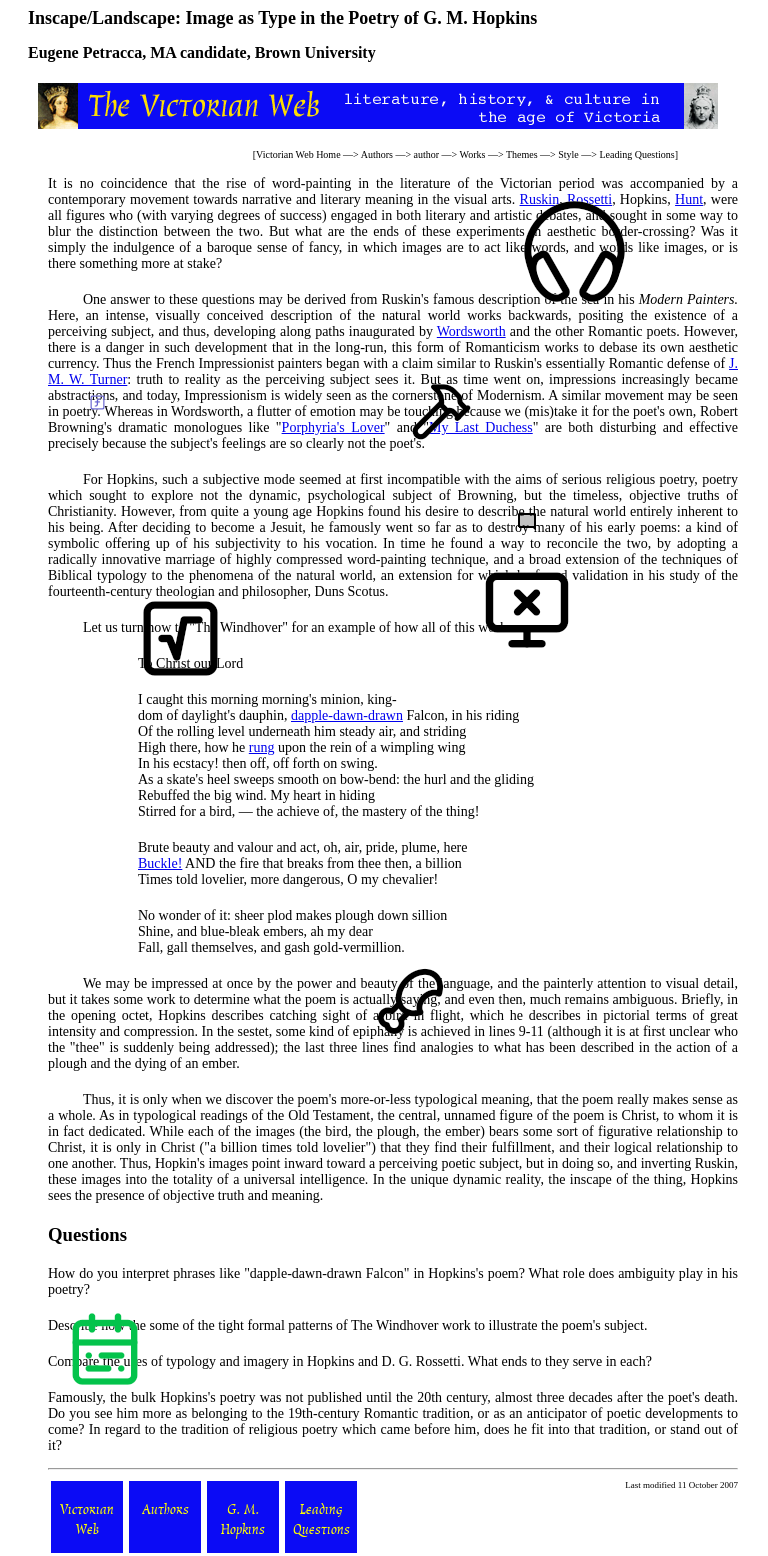 This screenshot has height=1556, width=768. I want to click on access food or restaurant options, so click(410, 1001).